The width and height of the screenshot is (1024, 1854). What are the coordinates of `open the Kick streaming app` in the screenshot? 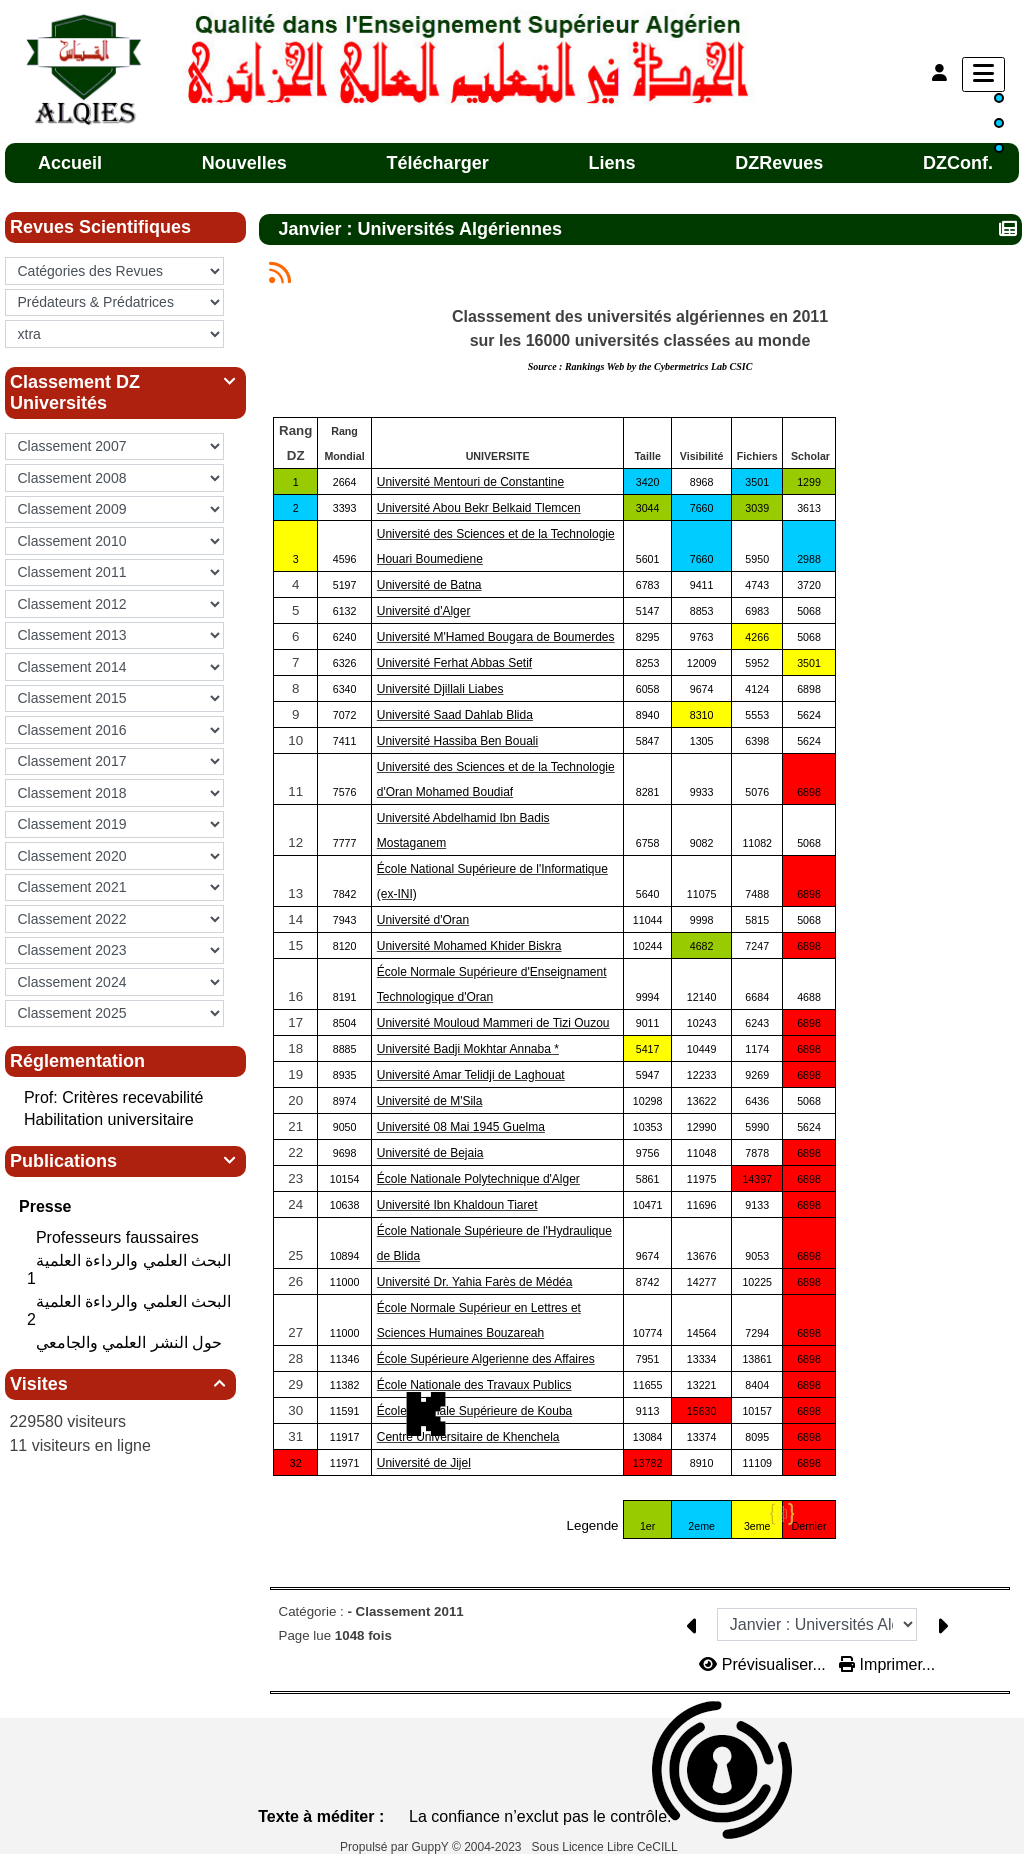 It's located at (426, 1414).